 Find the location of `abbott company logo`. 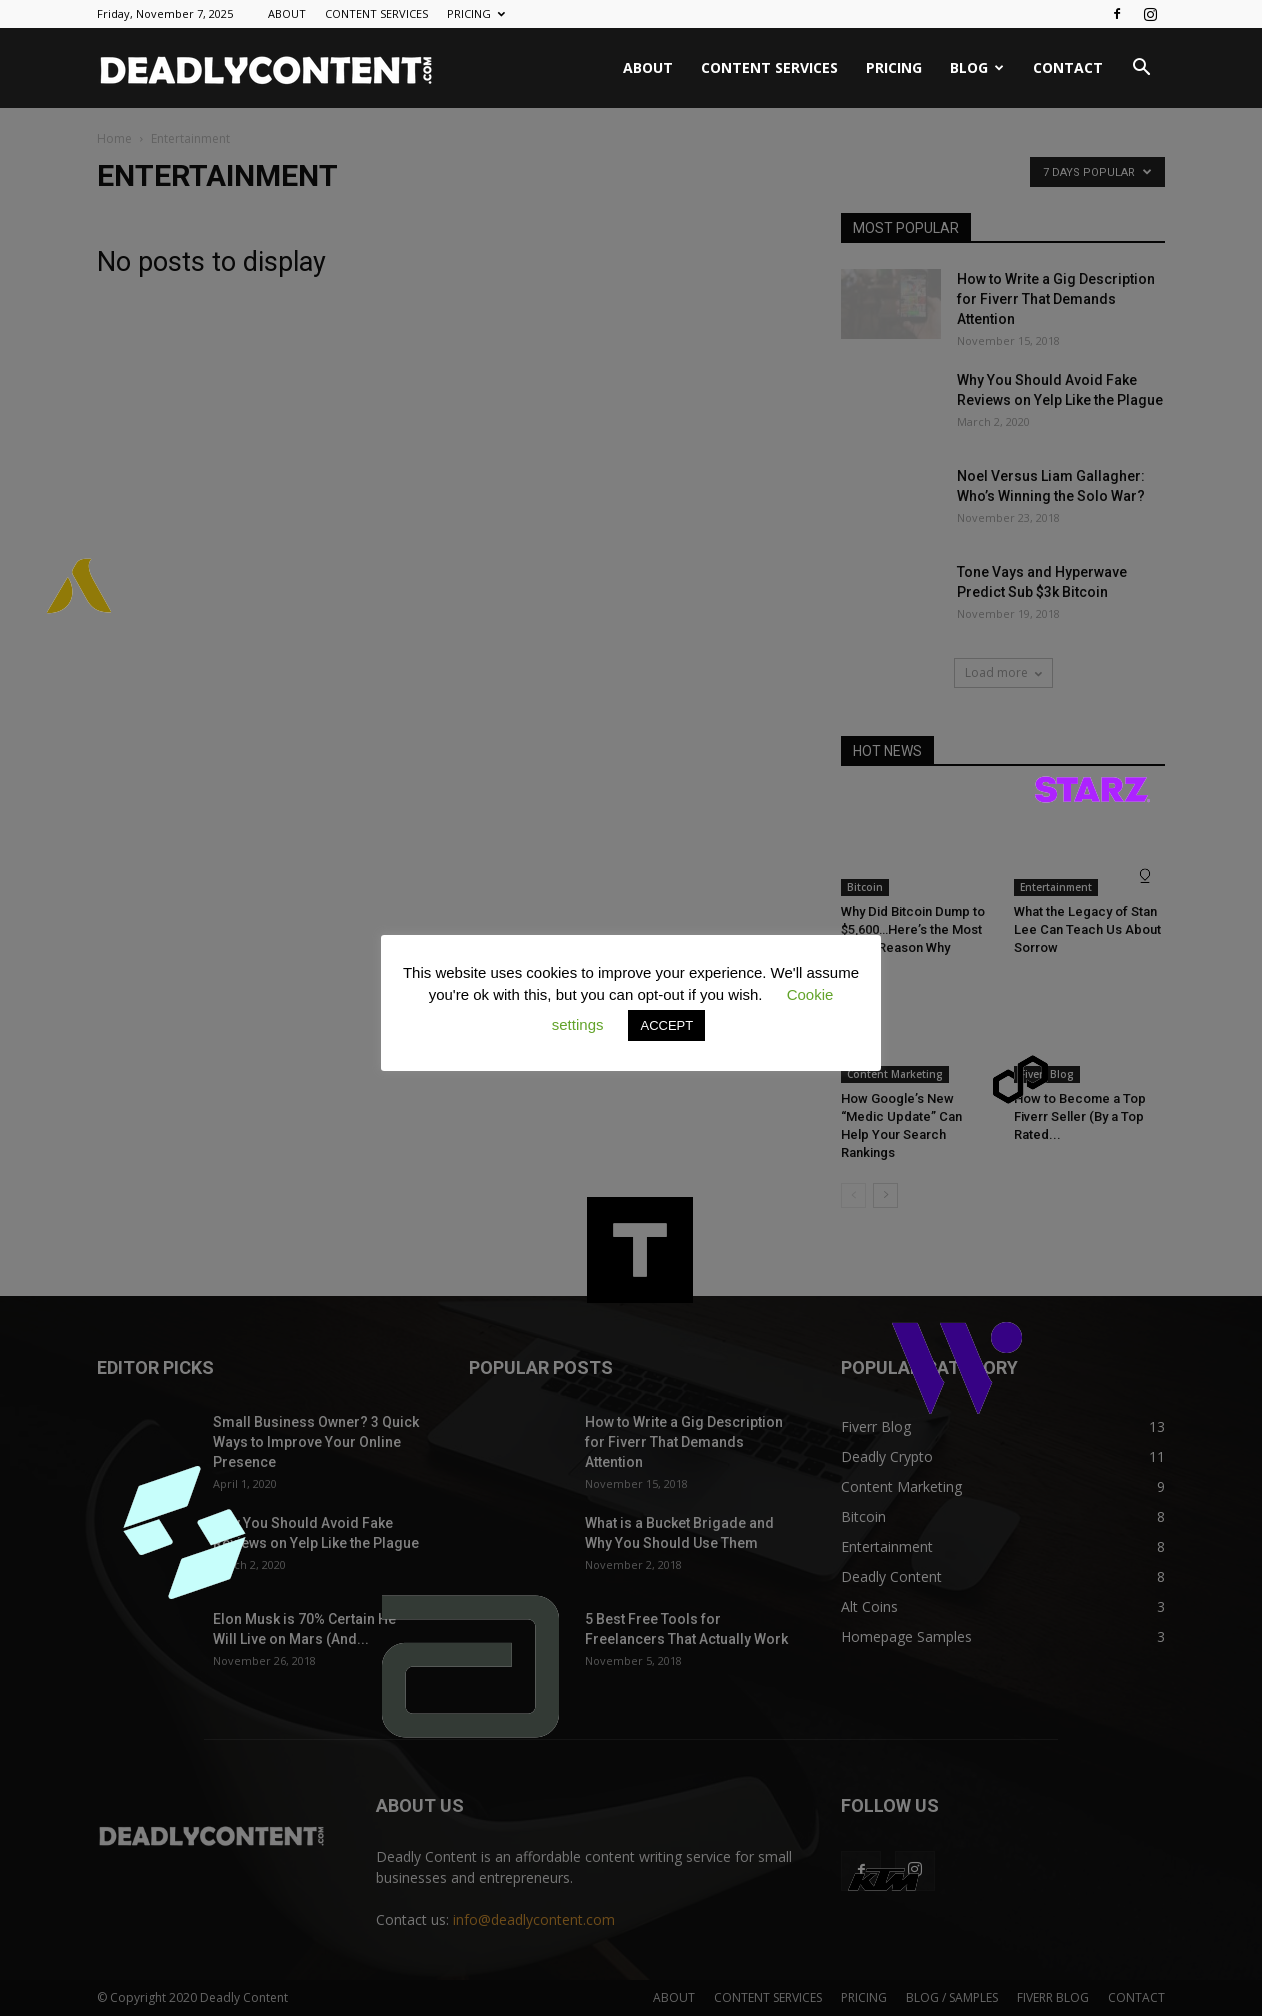

abbott company logo is located at coordinates (470, 1666).